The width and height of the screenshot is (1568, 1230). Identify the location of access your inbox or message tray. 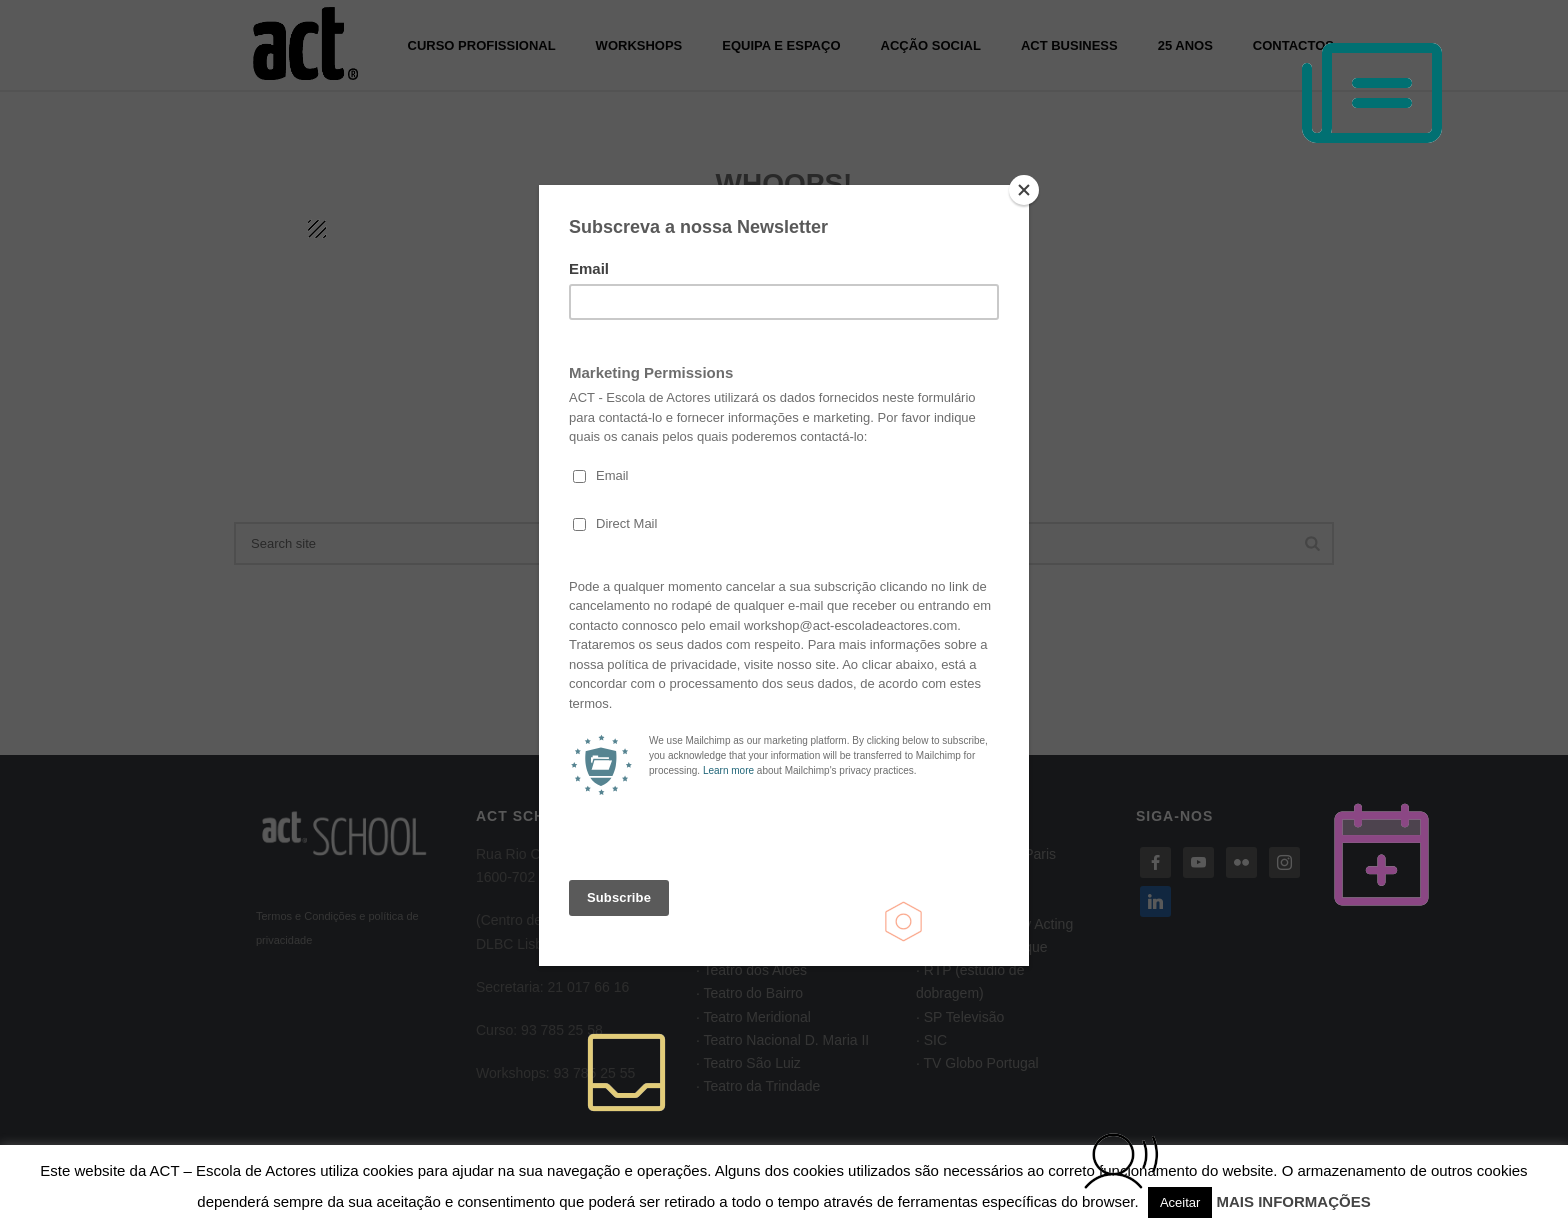
(626, 1072).